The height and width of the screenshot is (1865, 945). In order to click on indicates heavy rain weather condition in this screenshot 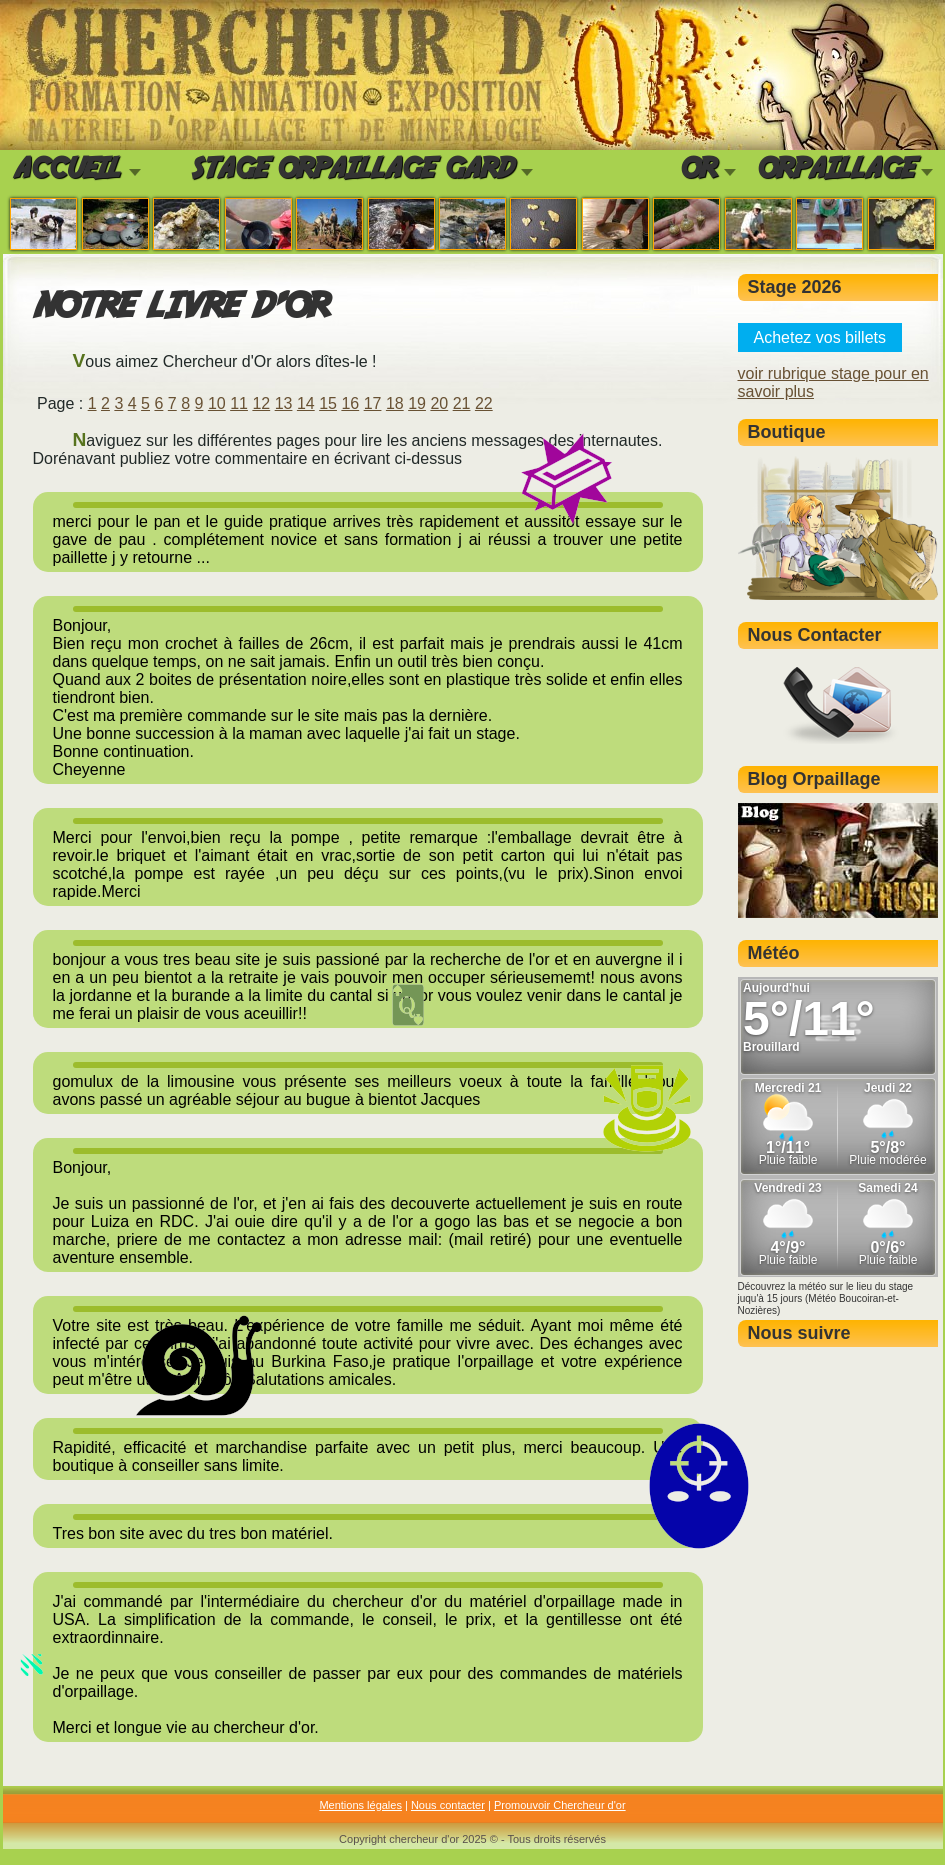, I will do `click(32, 1665)`.